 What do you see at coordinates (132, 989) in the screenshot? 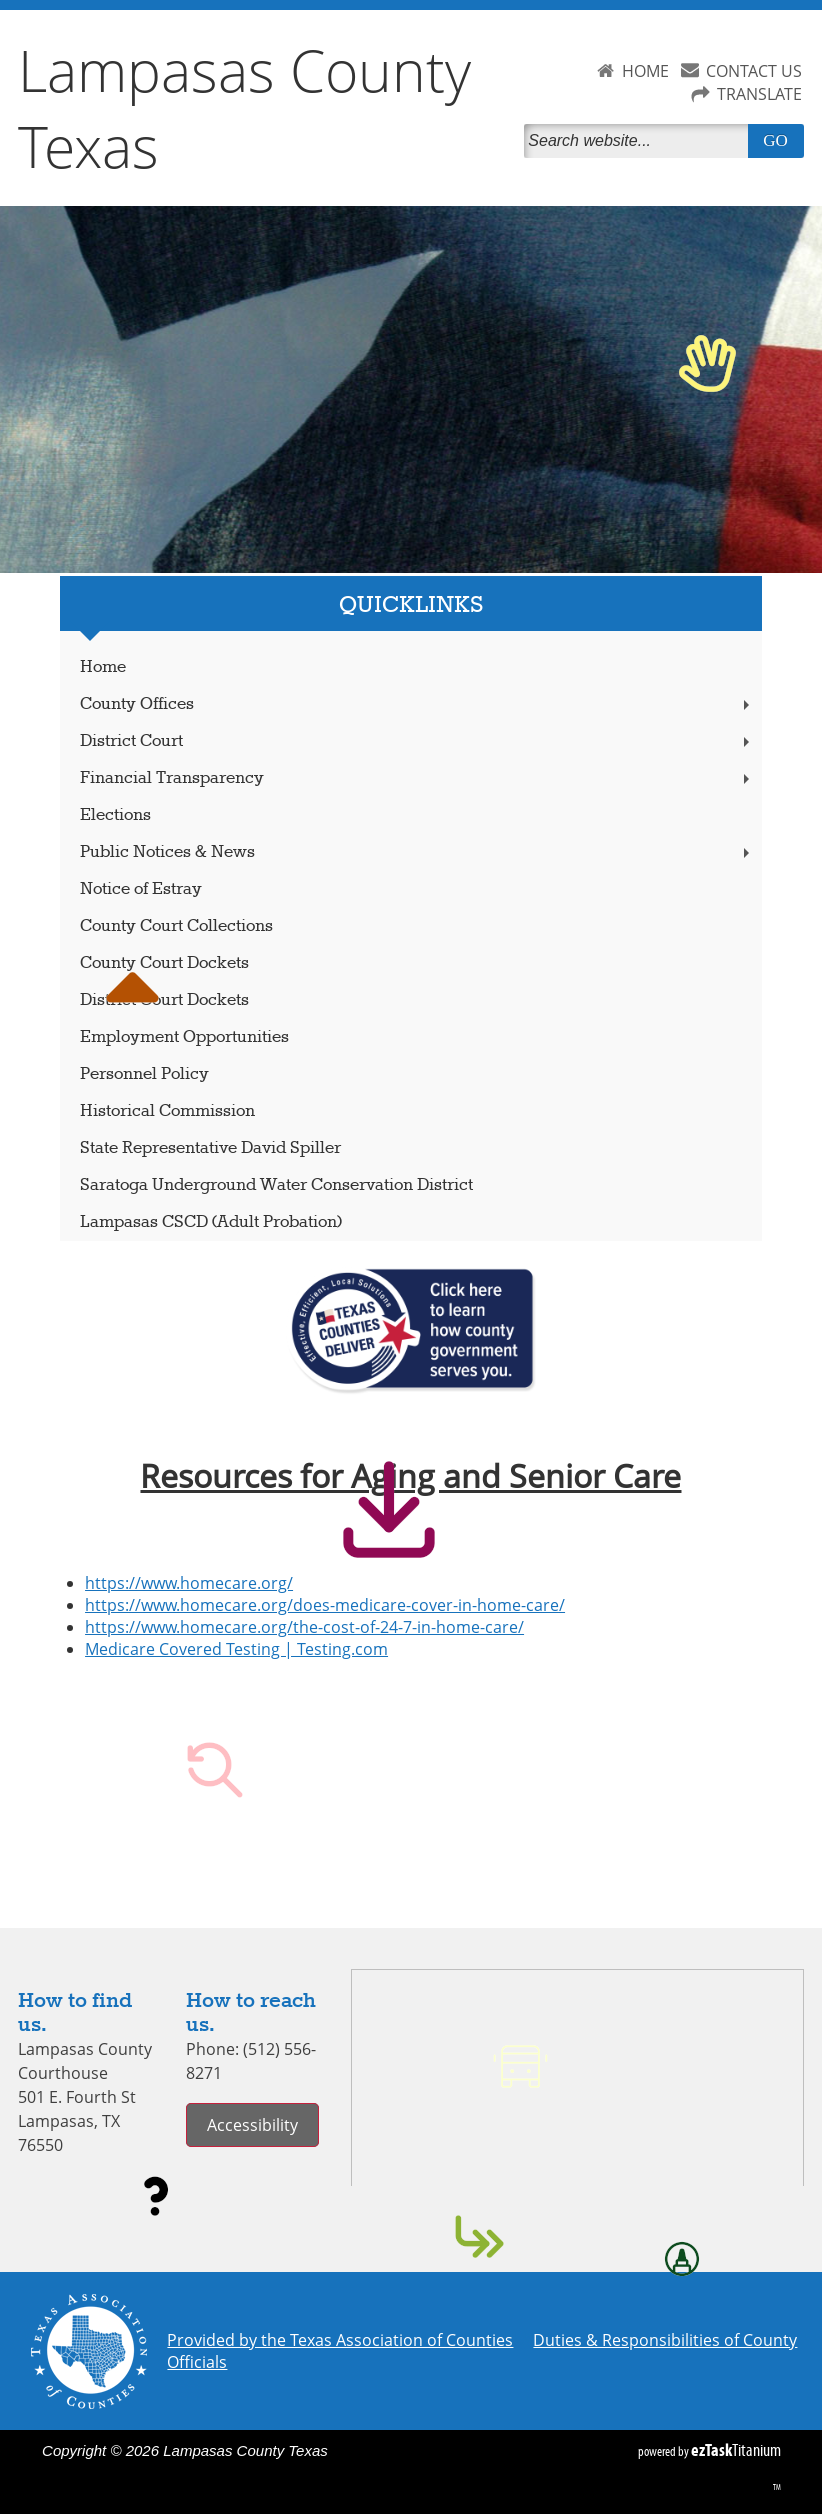
I see `collapse an expanded section` at bounding box center [132, 989].